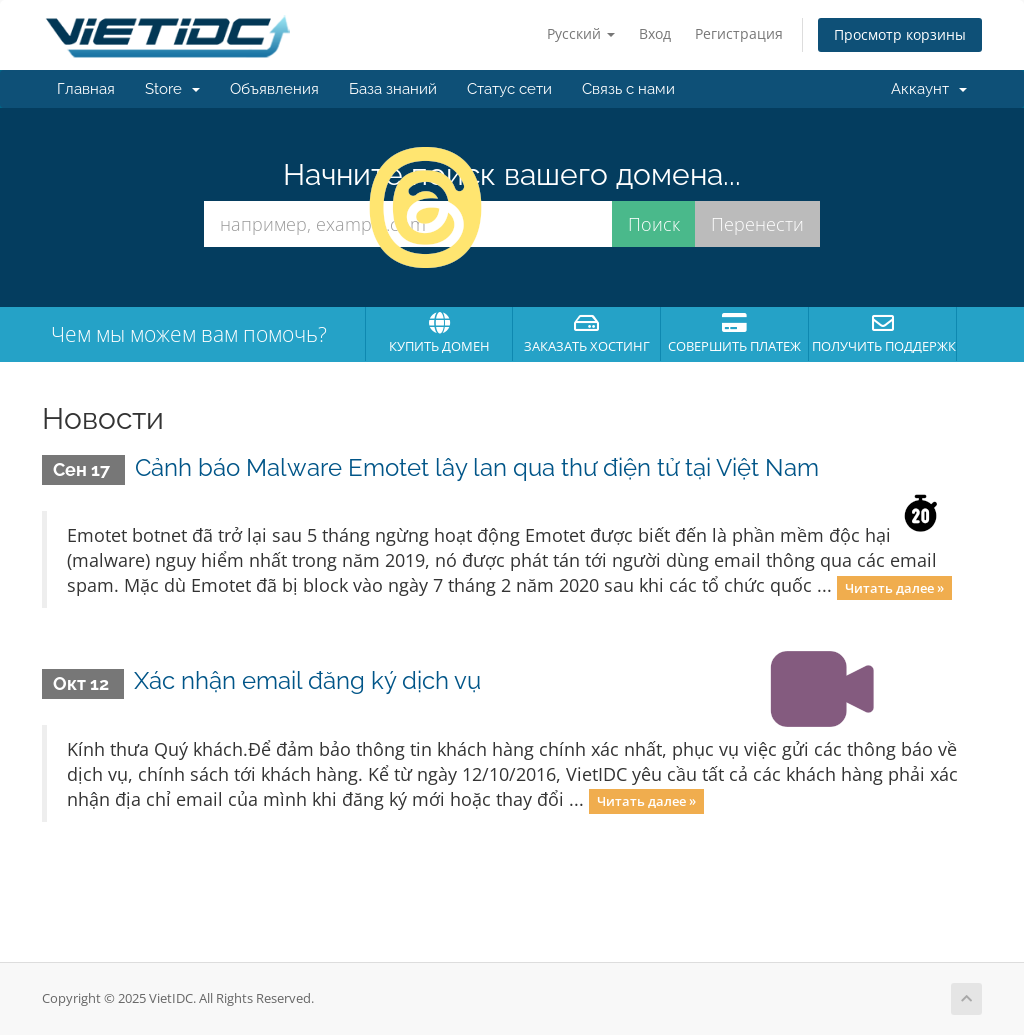  What do you see at coordinates (825, 689) in the screenshot?
I see `start a video call` at bounding box center [825, 689].